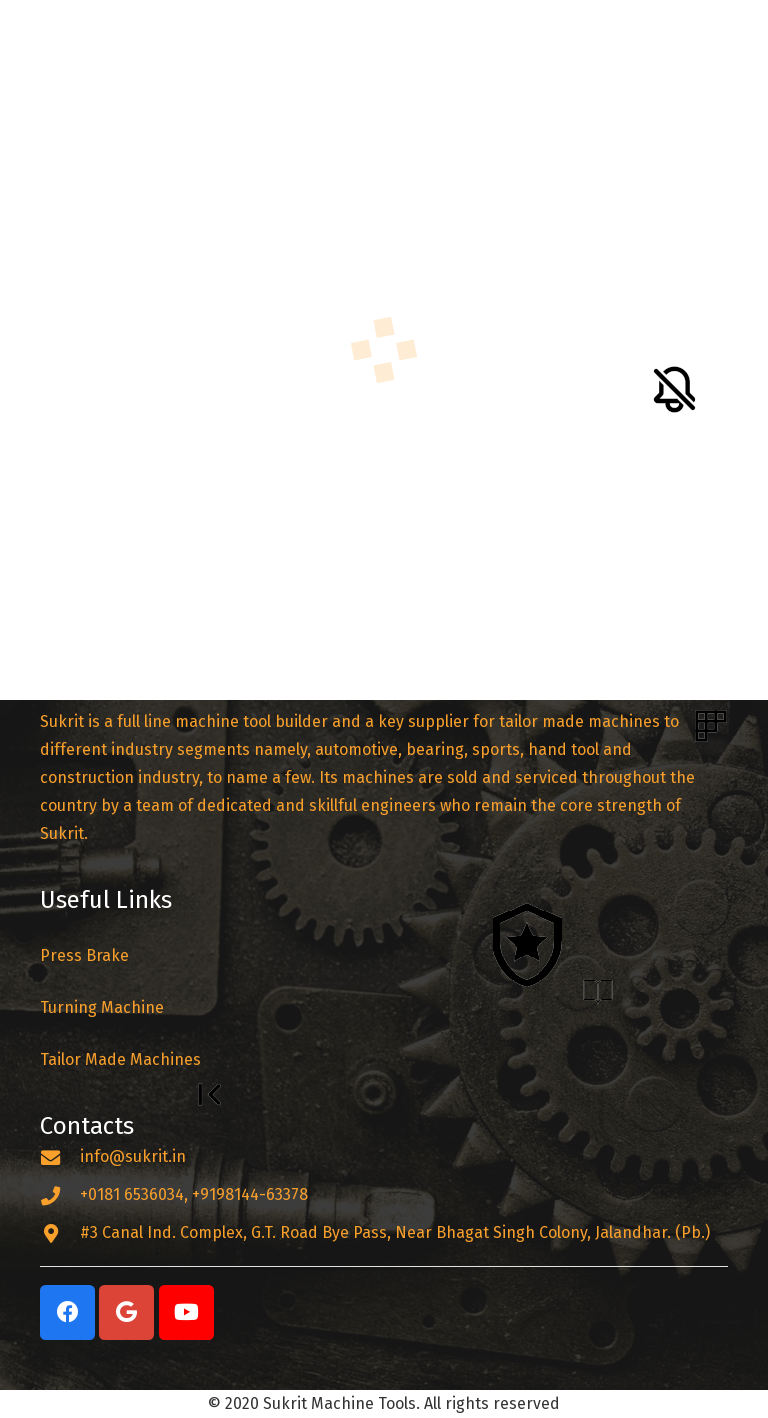  What do you see at coordinates (674, 389) in the screenshot?
I see `mute notifications` at bounding box center [674, 389].